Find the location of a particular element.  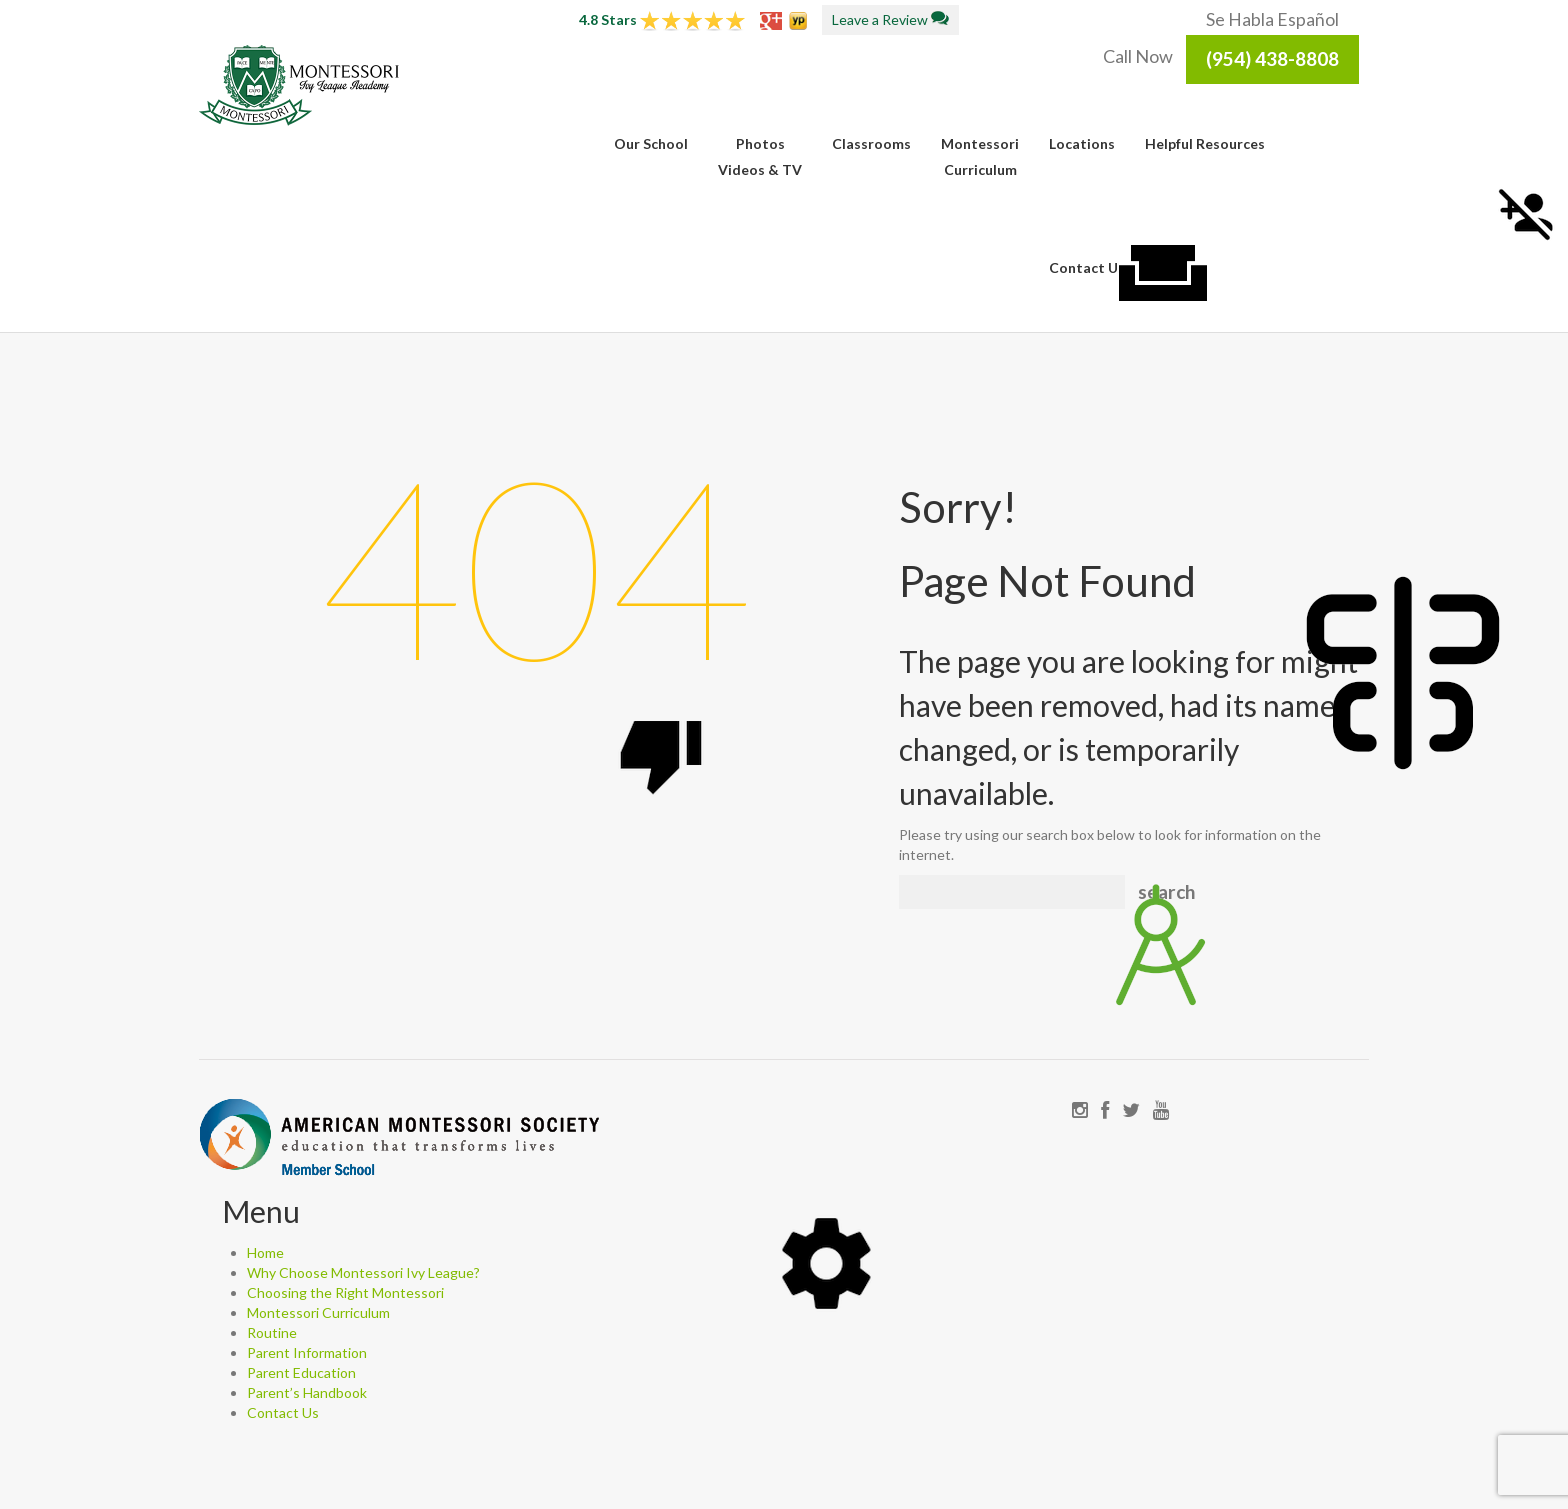

dislike or downvote content is located at coordinates (661, 754).